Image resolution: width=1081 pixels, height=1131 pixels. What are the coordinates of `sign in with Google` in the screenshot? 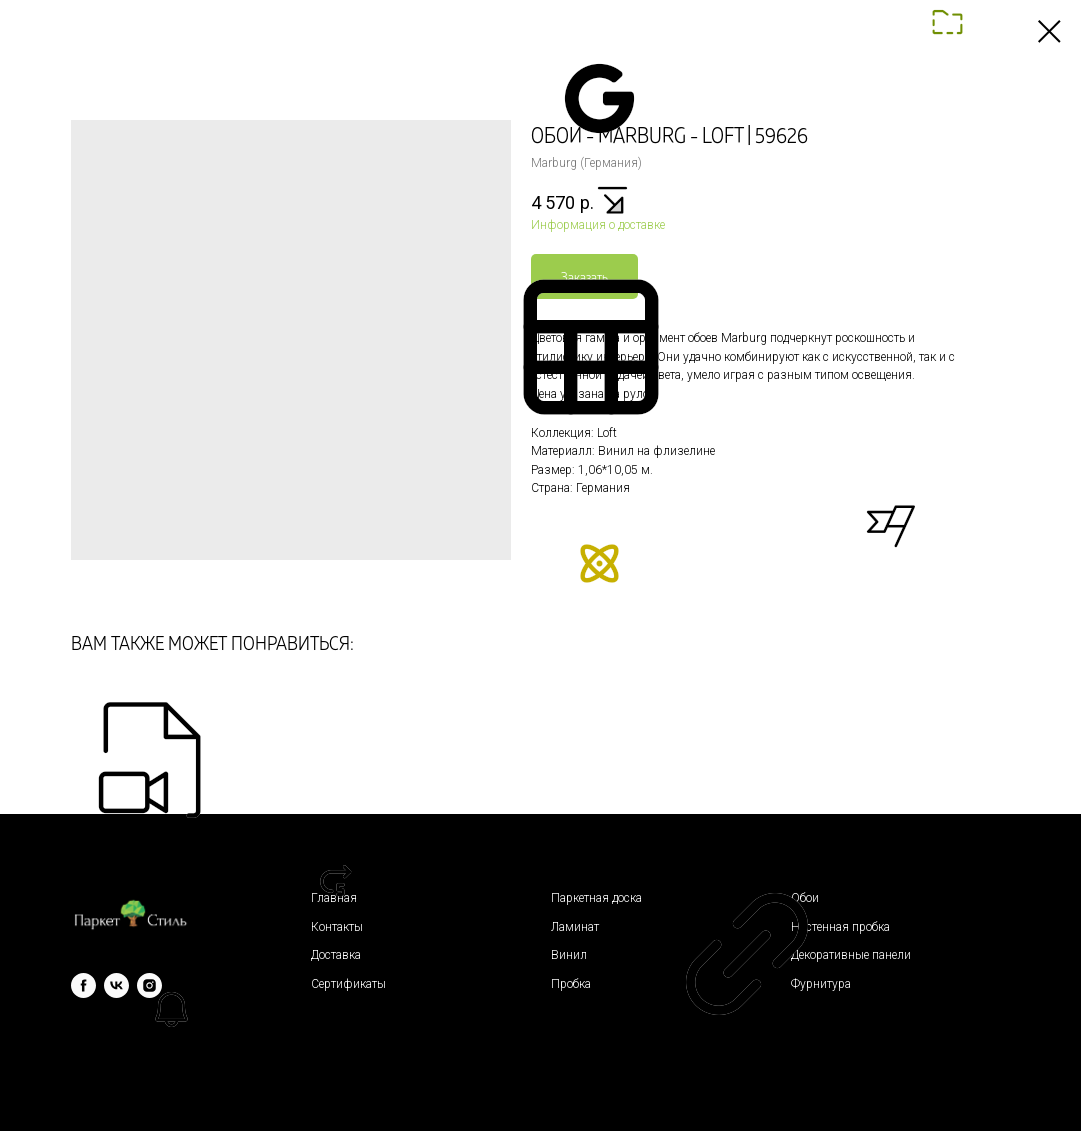 It's located at (599, 98).